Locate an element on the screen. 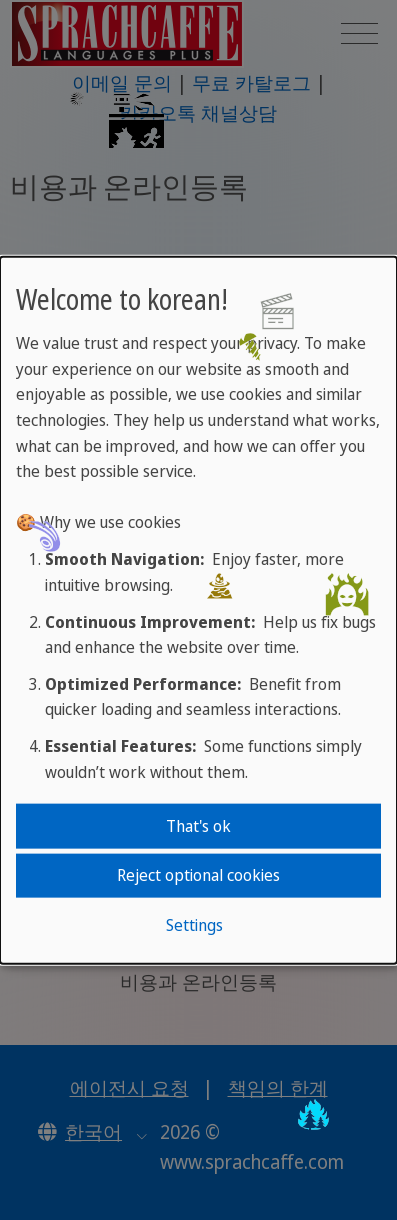 The width and height of the screenshot is (397, 1220). koholint egg icon from the legend of zelda: link's awakening is located at coordinates (219, 585).